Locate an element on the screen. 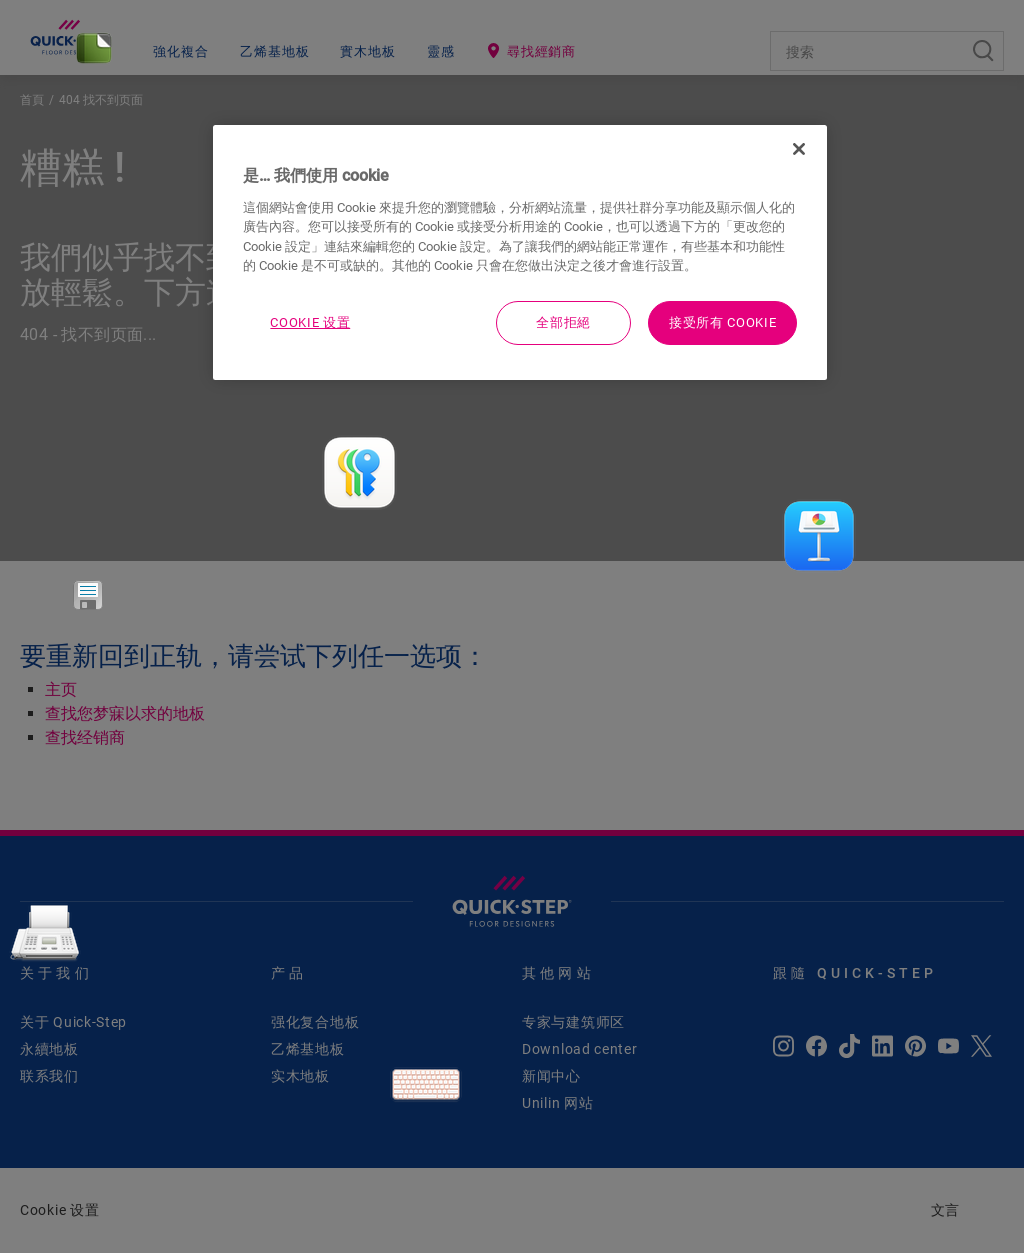 The width and height of the screenshot is (1024, 1253). send or receive a fax is located at coordinates (45, 934).